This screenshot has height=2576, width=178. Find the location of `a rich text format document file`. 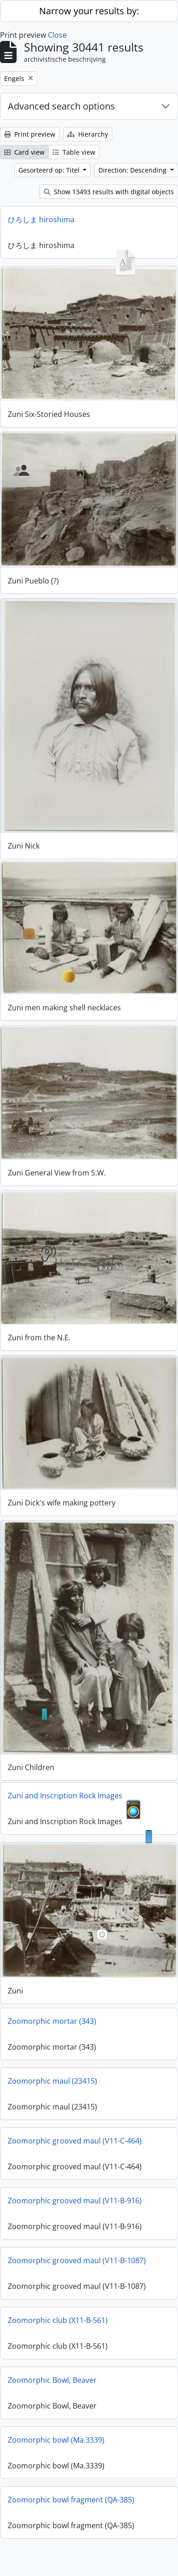

a rich text format document file is located at coordinates (126, 263).